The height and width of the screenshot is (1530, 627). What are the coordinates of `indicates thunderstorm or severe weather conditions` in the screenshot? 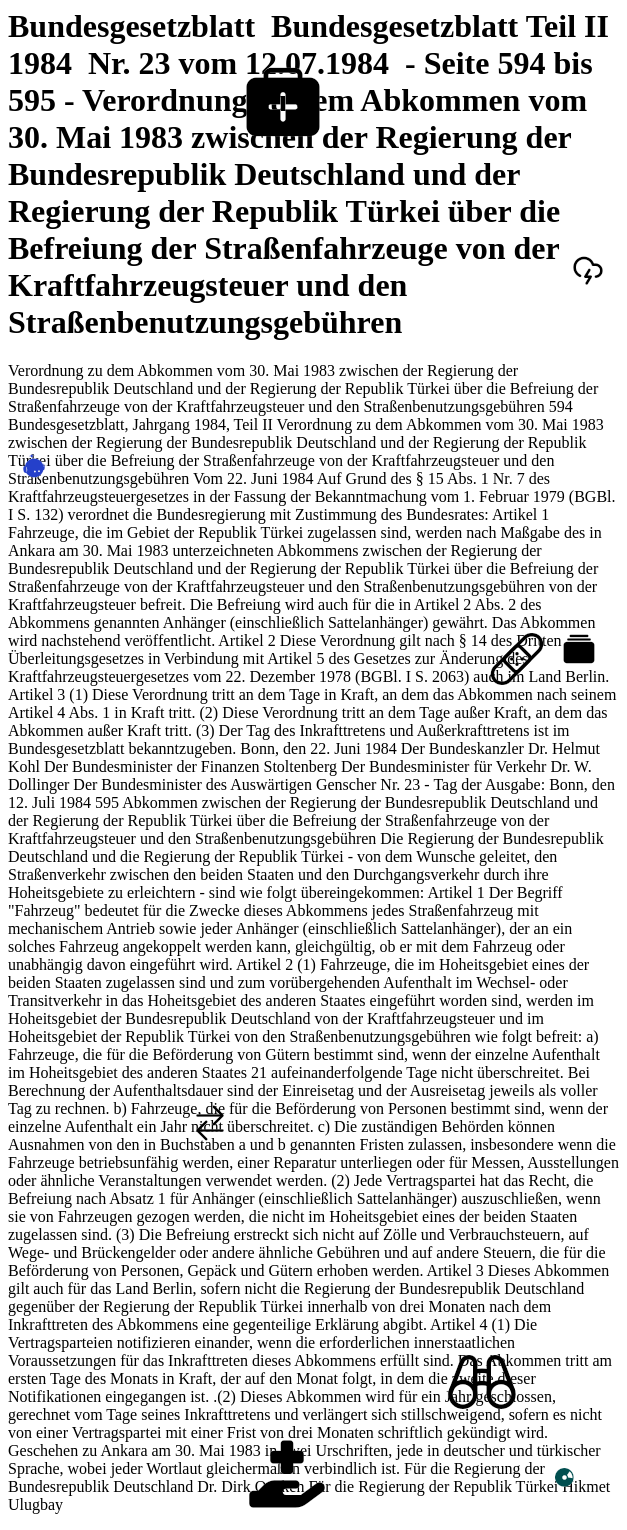 It's located at (588, 270).